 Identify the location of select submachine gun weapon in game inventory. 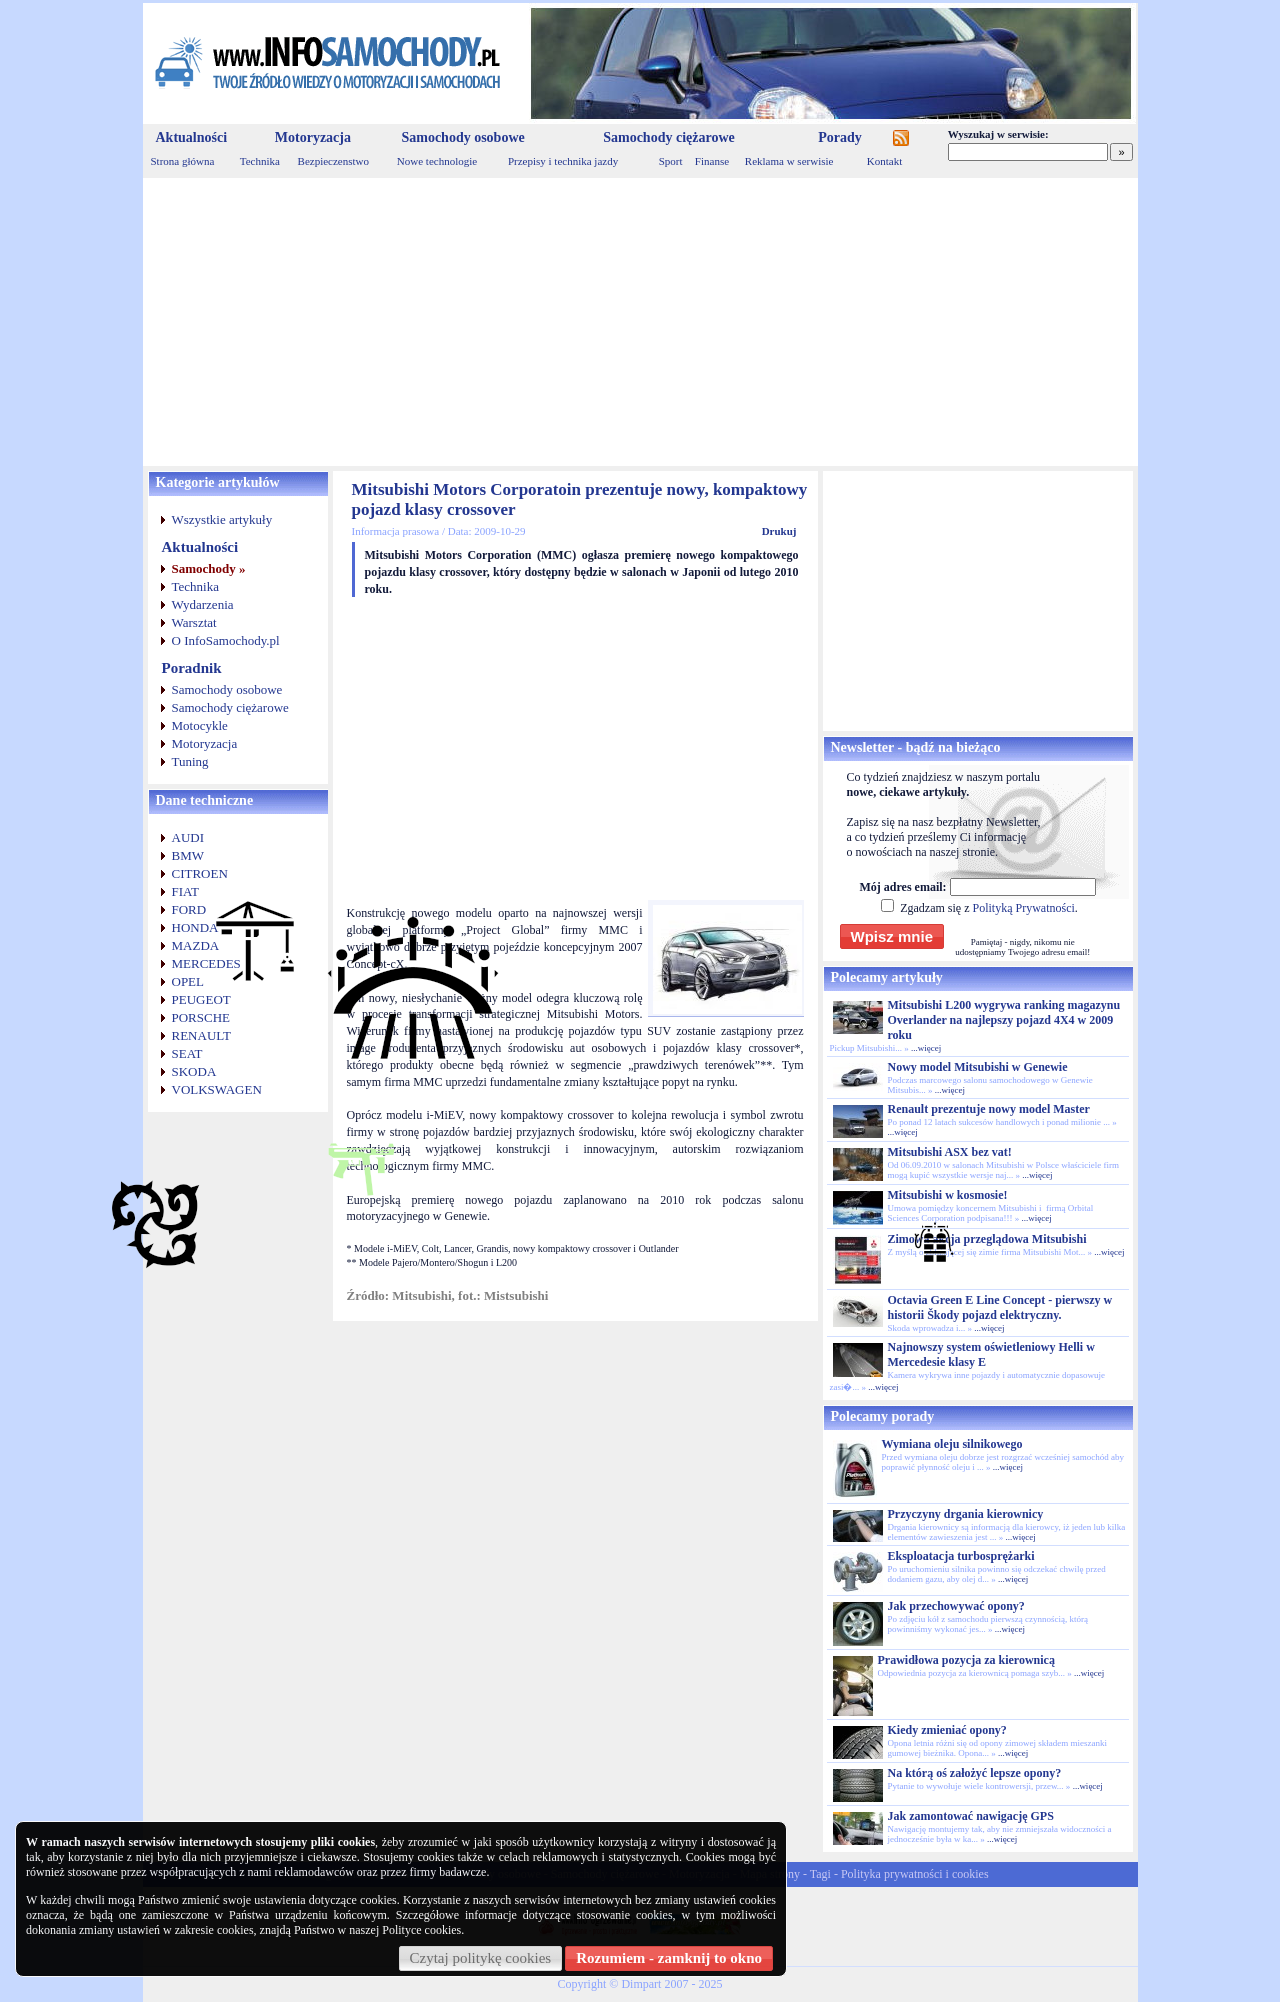
(361, 1169).